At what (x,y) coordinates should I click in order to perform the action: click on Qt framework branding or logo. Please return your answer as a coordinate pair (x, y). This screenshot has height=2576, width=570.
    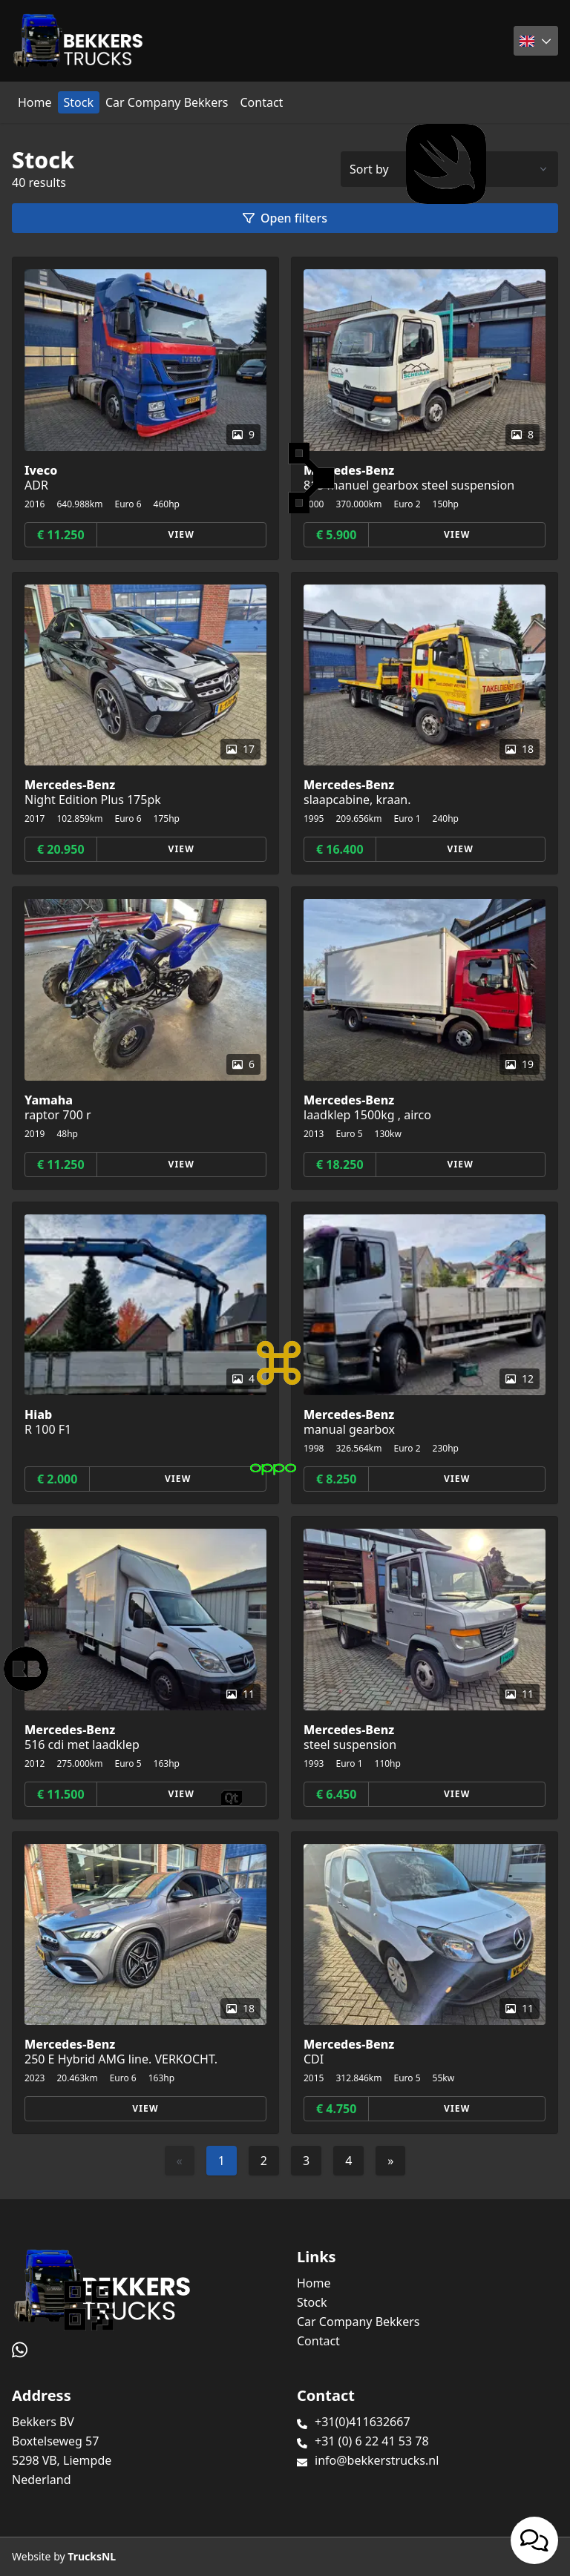
    Looking at the image, I should click on (232, 1798).